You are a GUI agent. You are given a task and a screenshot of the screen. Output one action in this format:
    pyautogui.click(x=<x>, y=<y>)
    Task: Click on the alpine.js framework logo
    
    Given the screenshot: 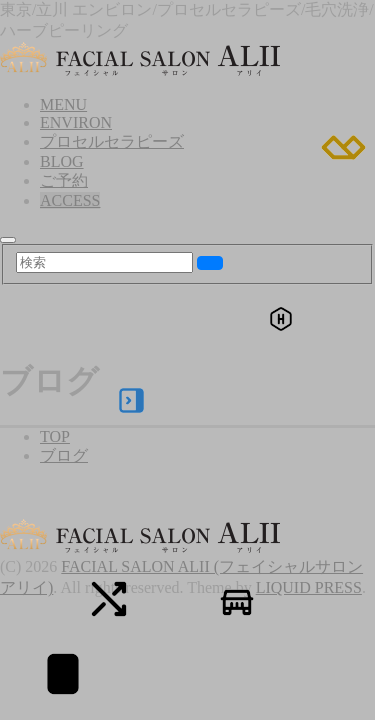 What is the action you would take?
    pyautogui.click(x=343, y=148)
    